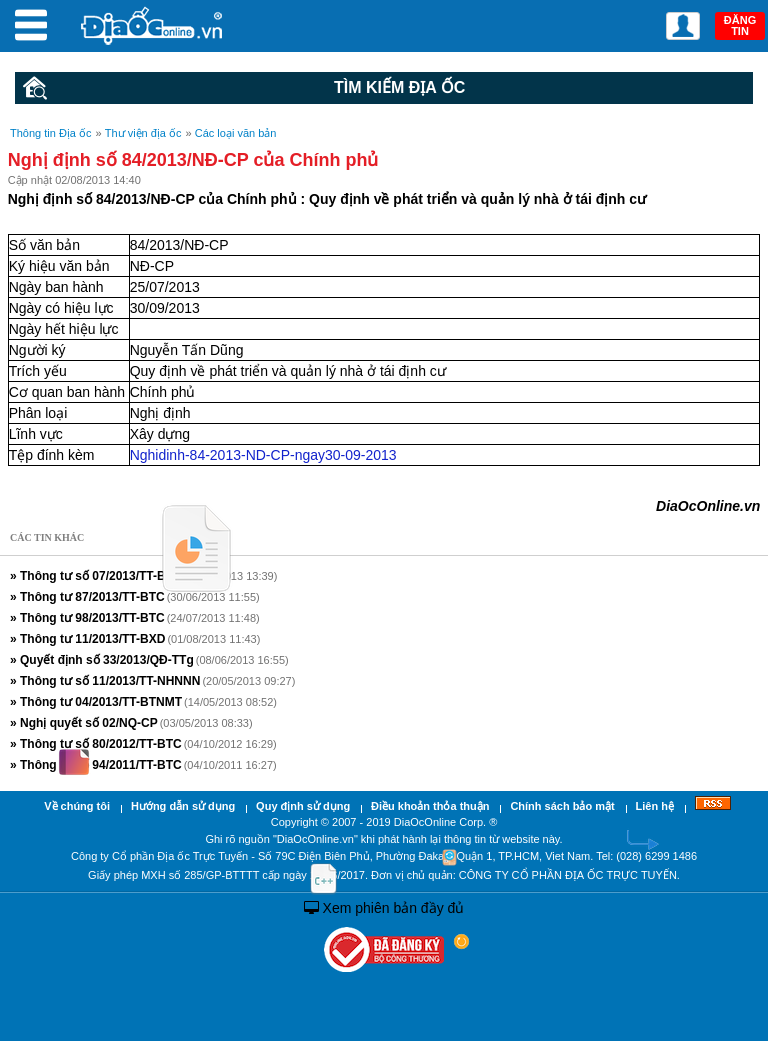 The width and height of the screenshot is (768, 1041). I want to click on a C++ source code file, so click(323, 878).